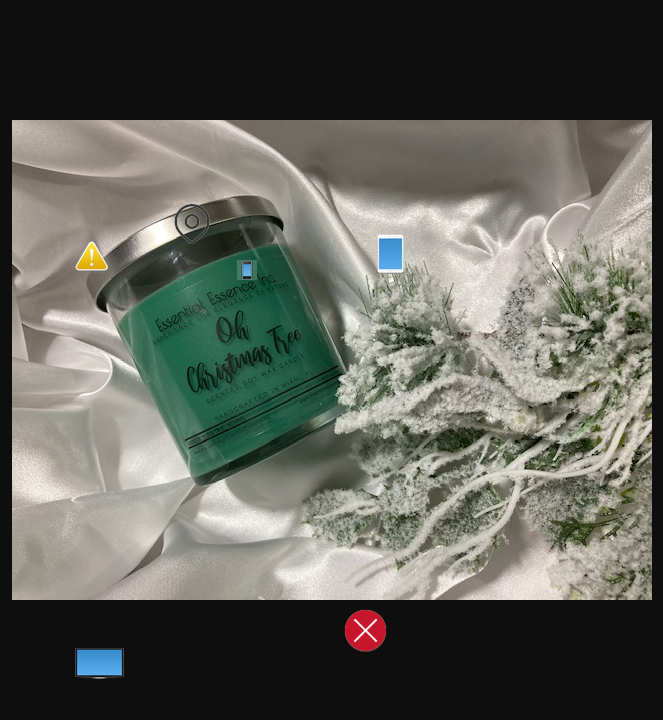 This screenshot has height=720, width=663. I want to click on access location settings, so click(192, 224).